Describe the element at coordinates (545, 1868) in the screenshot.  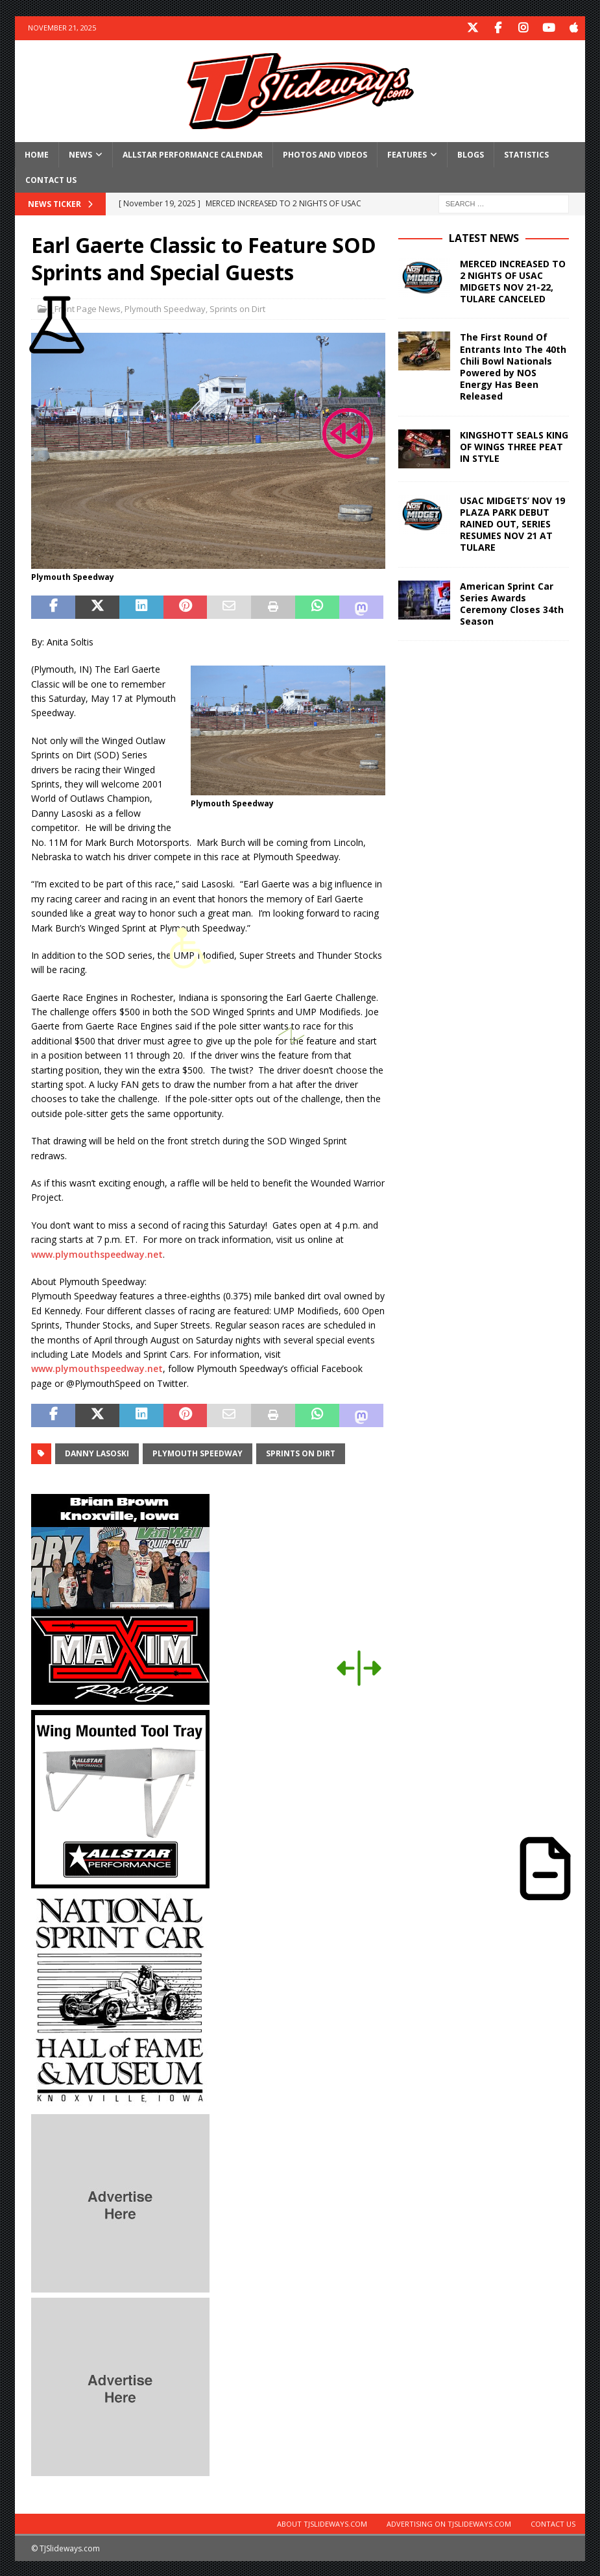
I see `remove a file from the list` at that location.